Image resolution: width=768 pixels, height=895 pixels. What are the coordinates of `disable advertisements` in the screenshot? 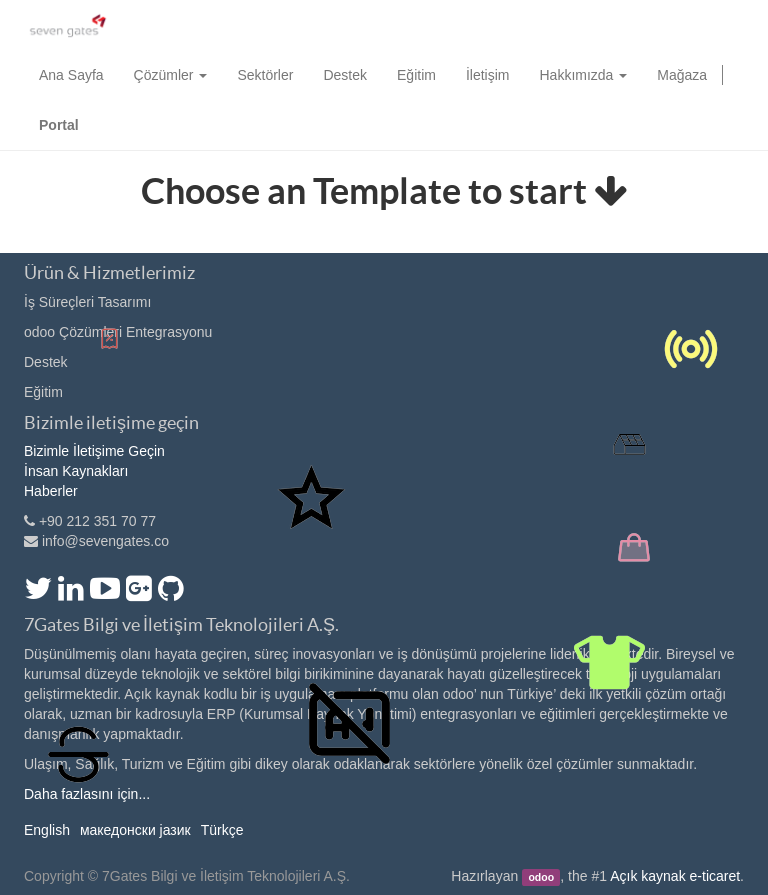 It's located at (349, 723).